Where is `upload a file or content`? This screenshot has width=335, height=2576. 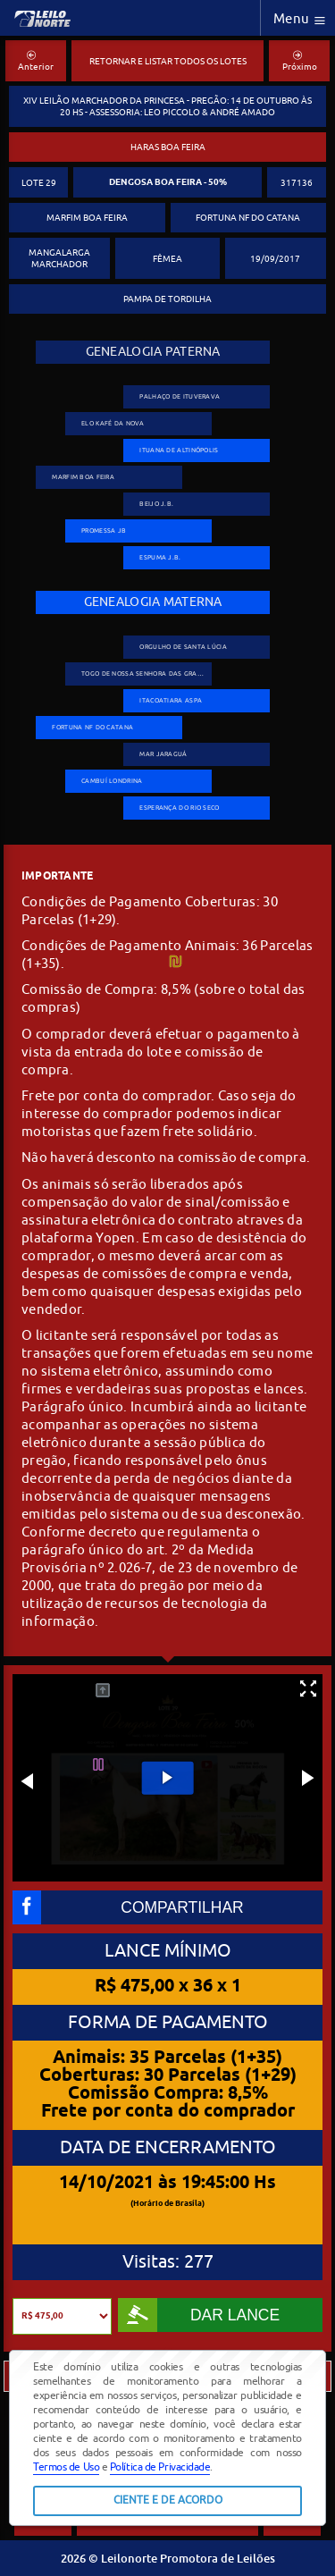 upload a file or content is located at coordinates (103, 1690).